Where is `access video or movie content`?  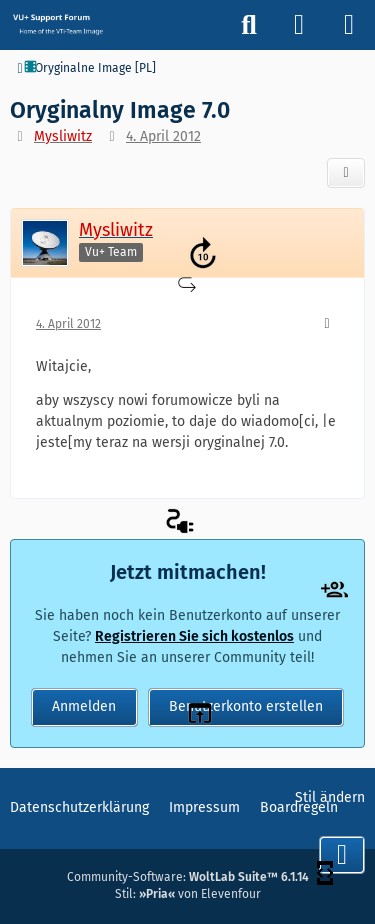 access video or movie content is located at coordinates (30, 66).